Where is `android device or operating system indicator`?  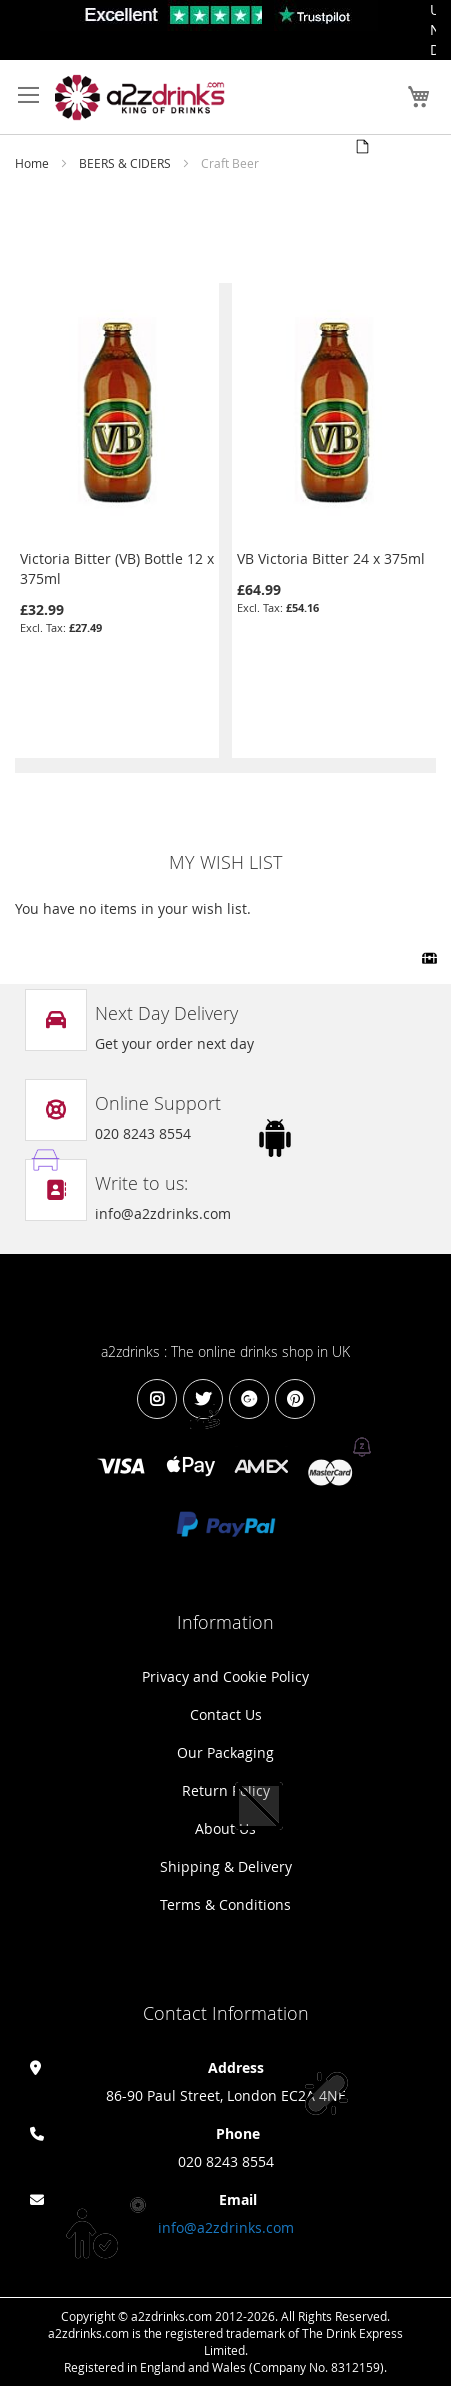
android device or operating system indicator is located at coordinates (275, 1138).